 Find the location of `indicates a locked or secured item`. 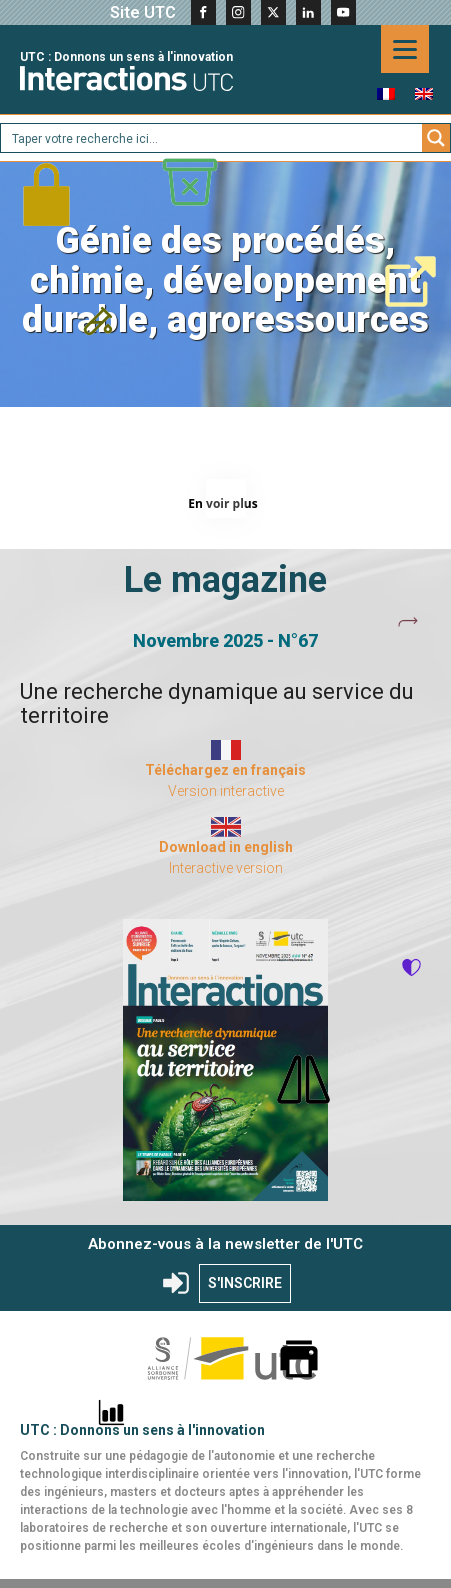

indicates a locked or secured item is located at coordinates (46, 194).